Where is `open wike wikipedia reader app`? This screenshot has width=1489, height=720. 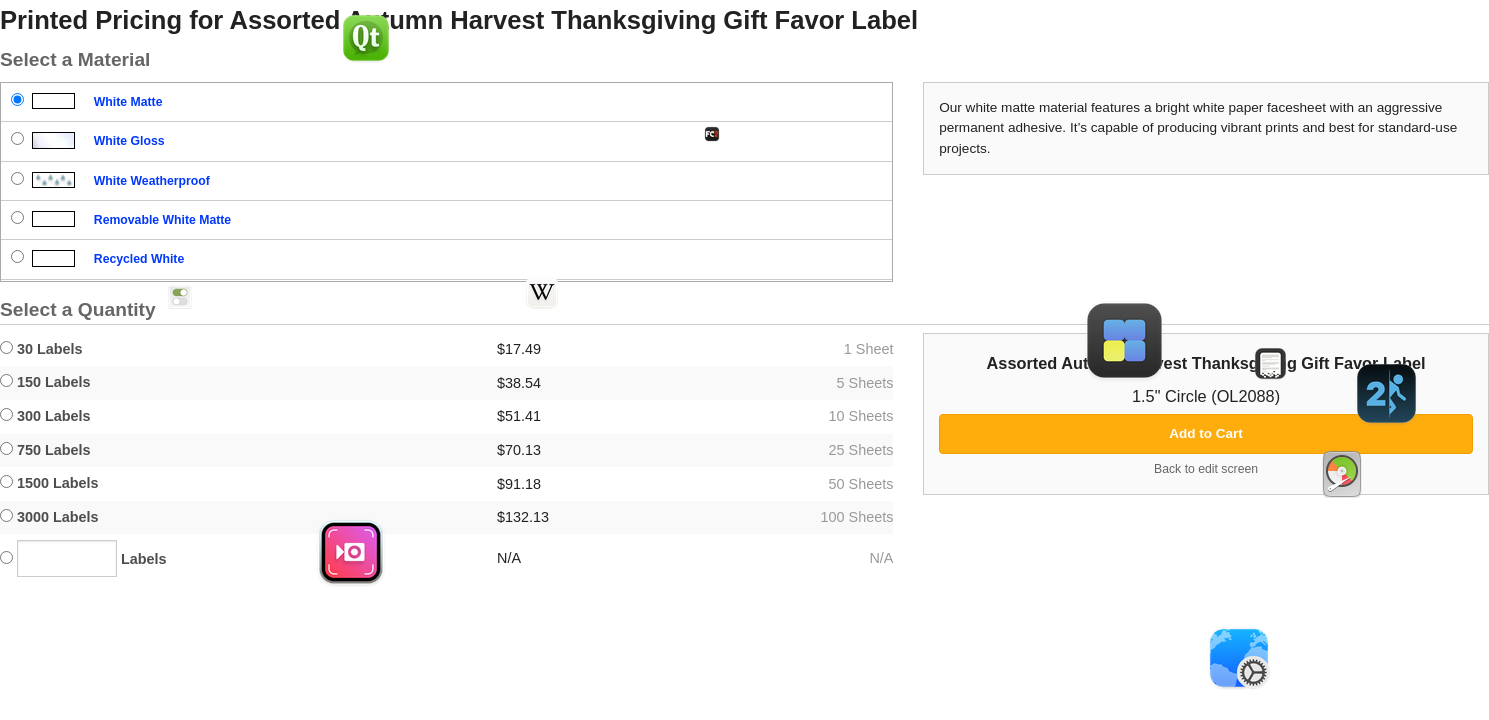
open wike wikipedia reader app is located at coordinates (542, 292).